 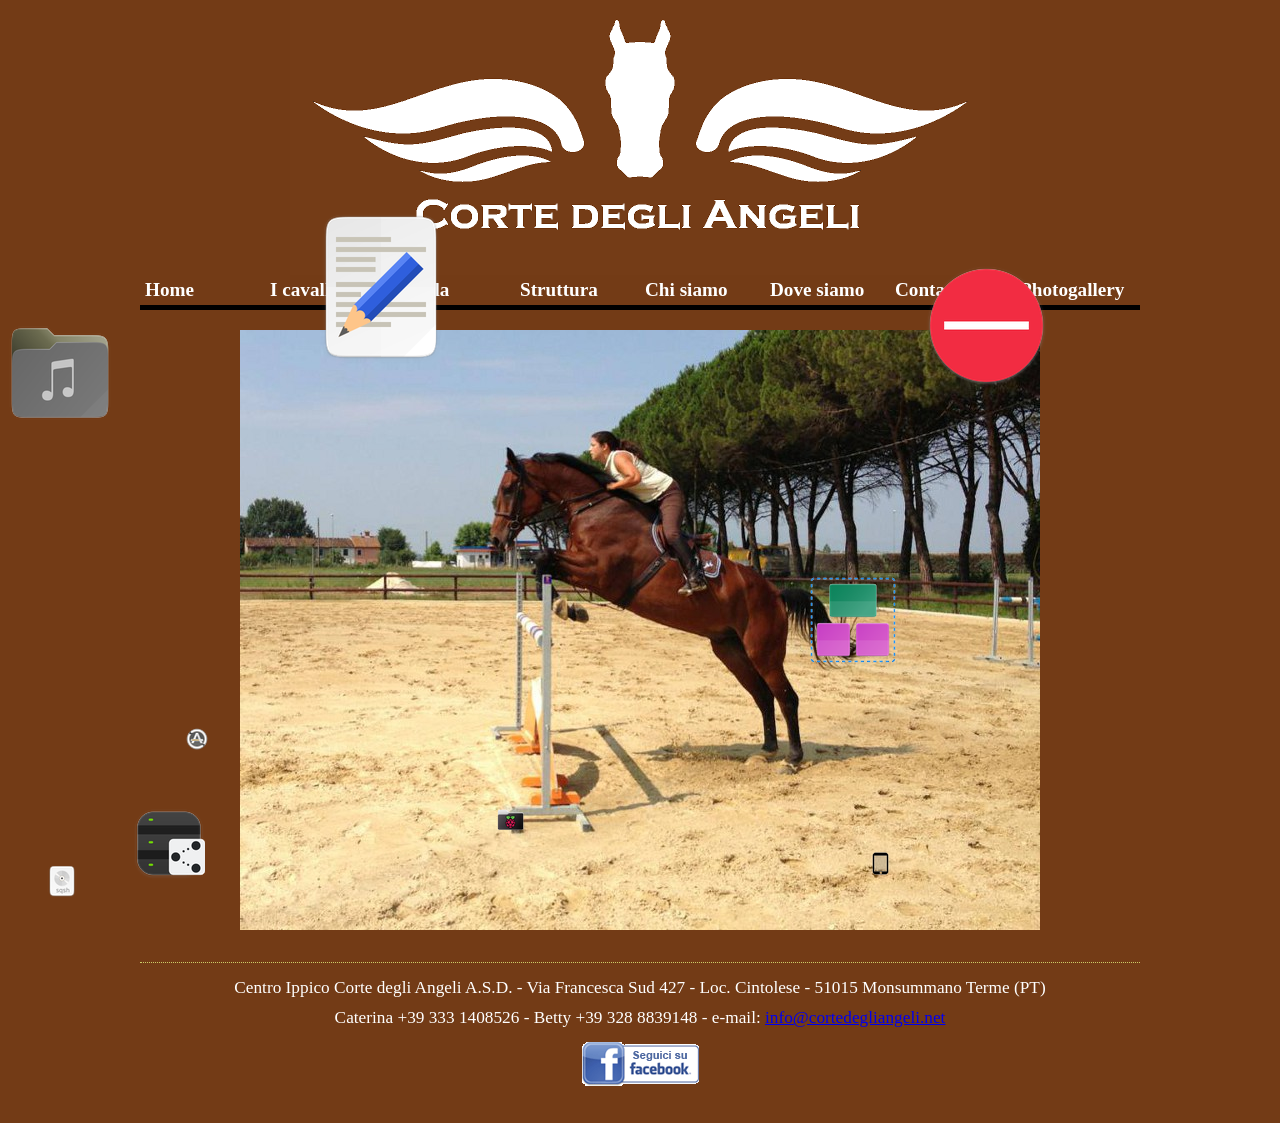 I want to click on open the text editor application, so click(x=381, y=287).